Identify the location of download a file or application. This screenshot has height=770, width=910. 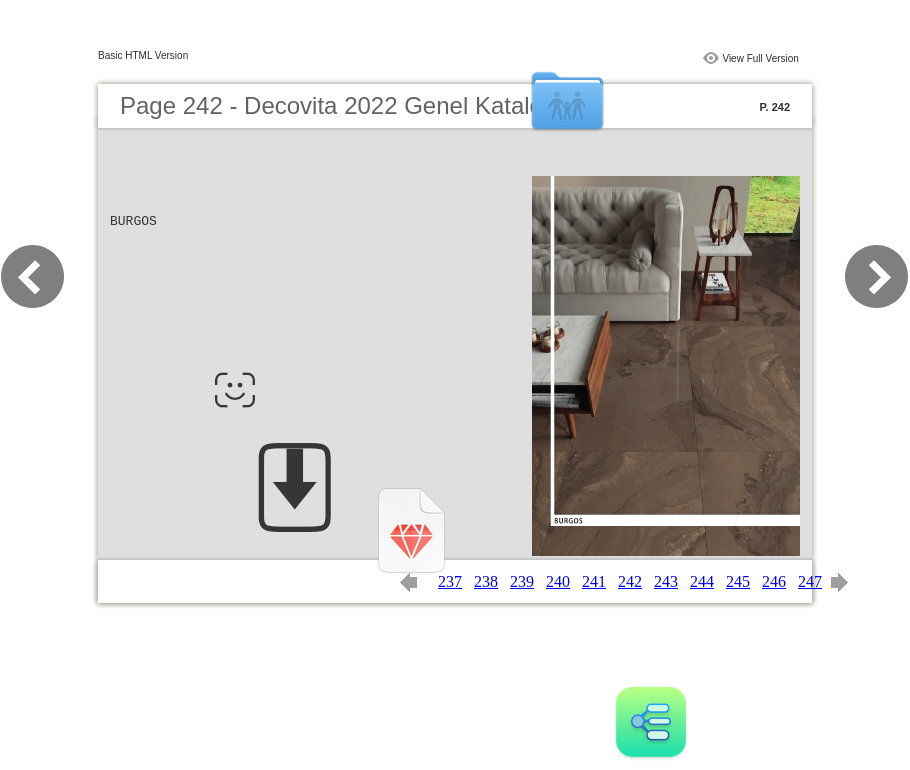
(297, 487).